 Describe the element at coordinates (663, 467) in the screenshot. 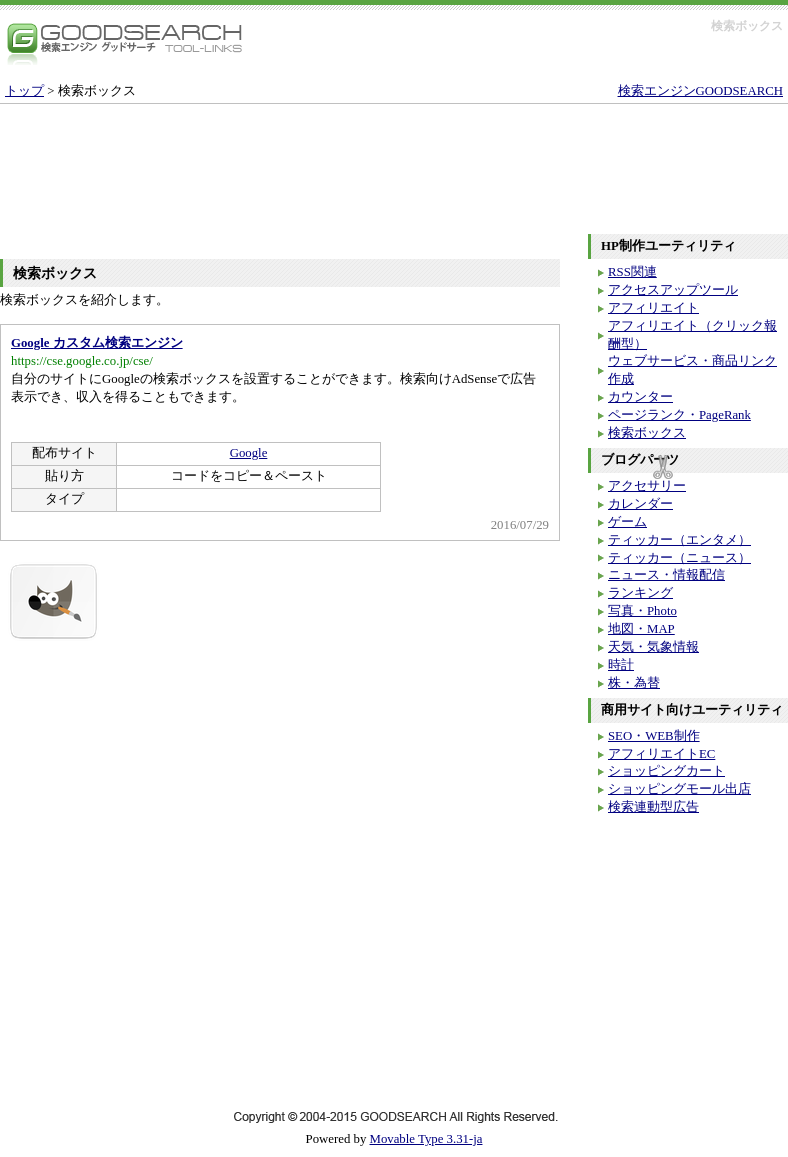

I see `cut selected content to clipboard` at that location.